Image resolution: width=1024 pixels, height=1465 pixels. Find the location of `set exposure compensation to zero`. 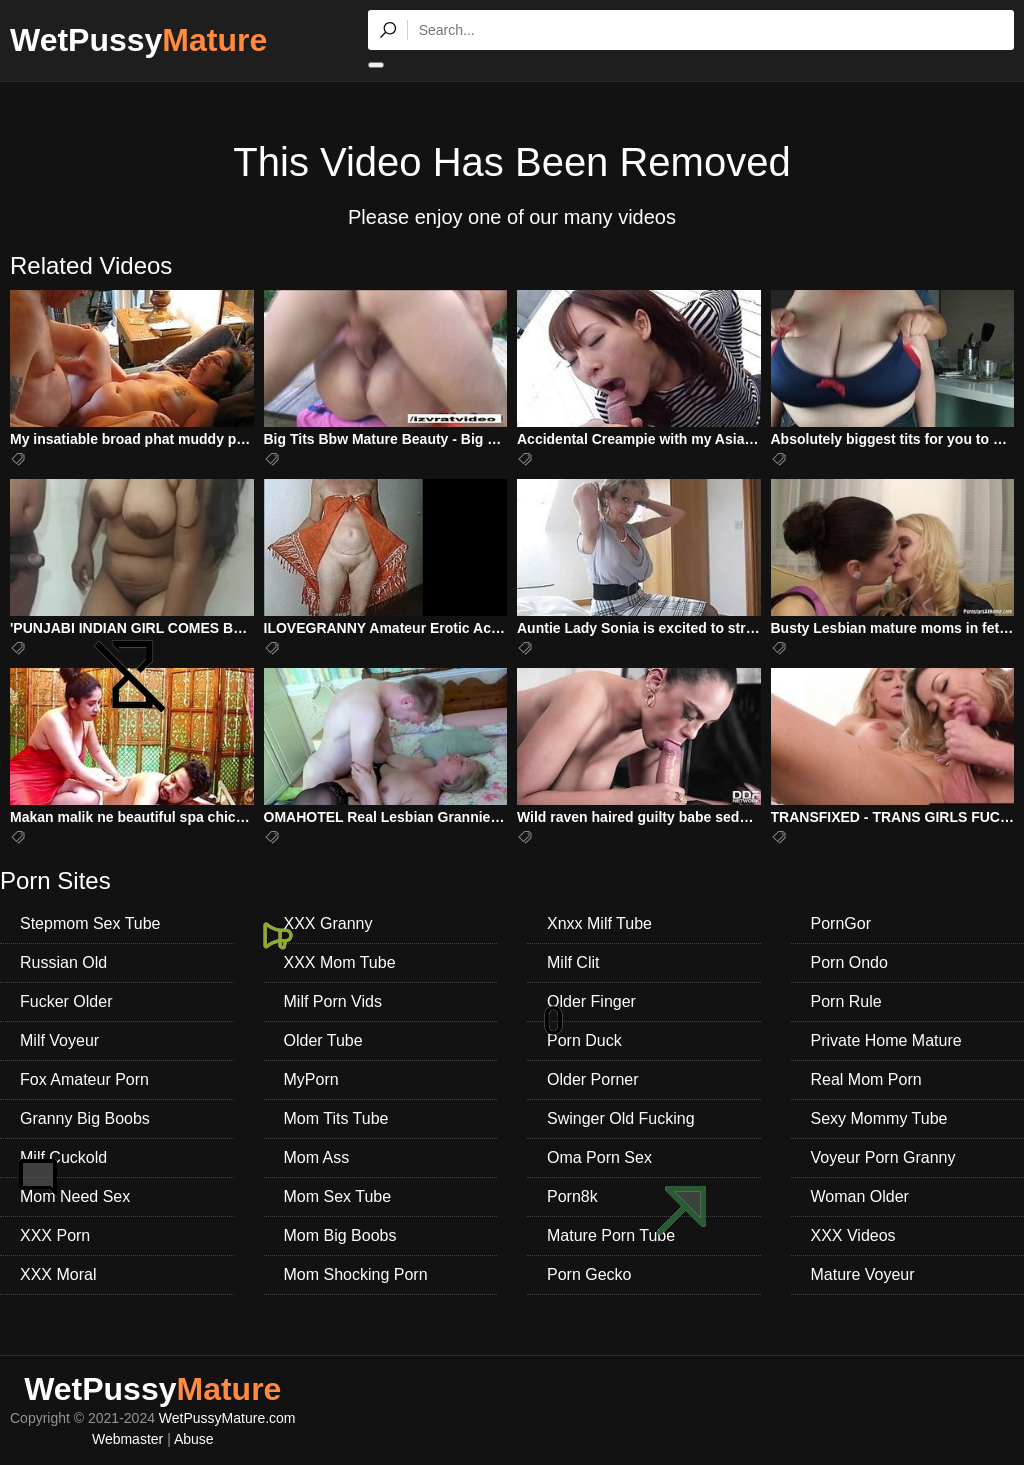

set exposure compensation to zero is located at coordinates (553, 1021).